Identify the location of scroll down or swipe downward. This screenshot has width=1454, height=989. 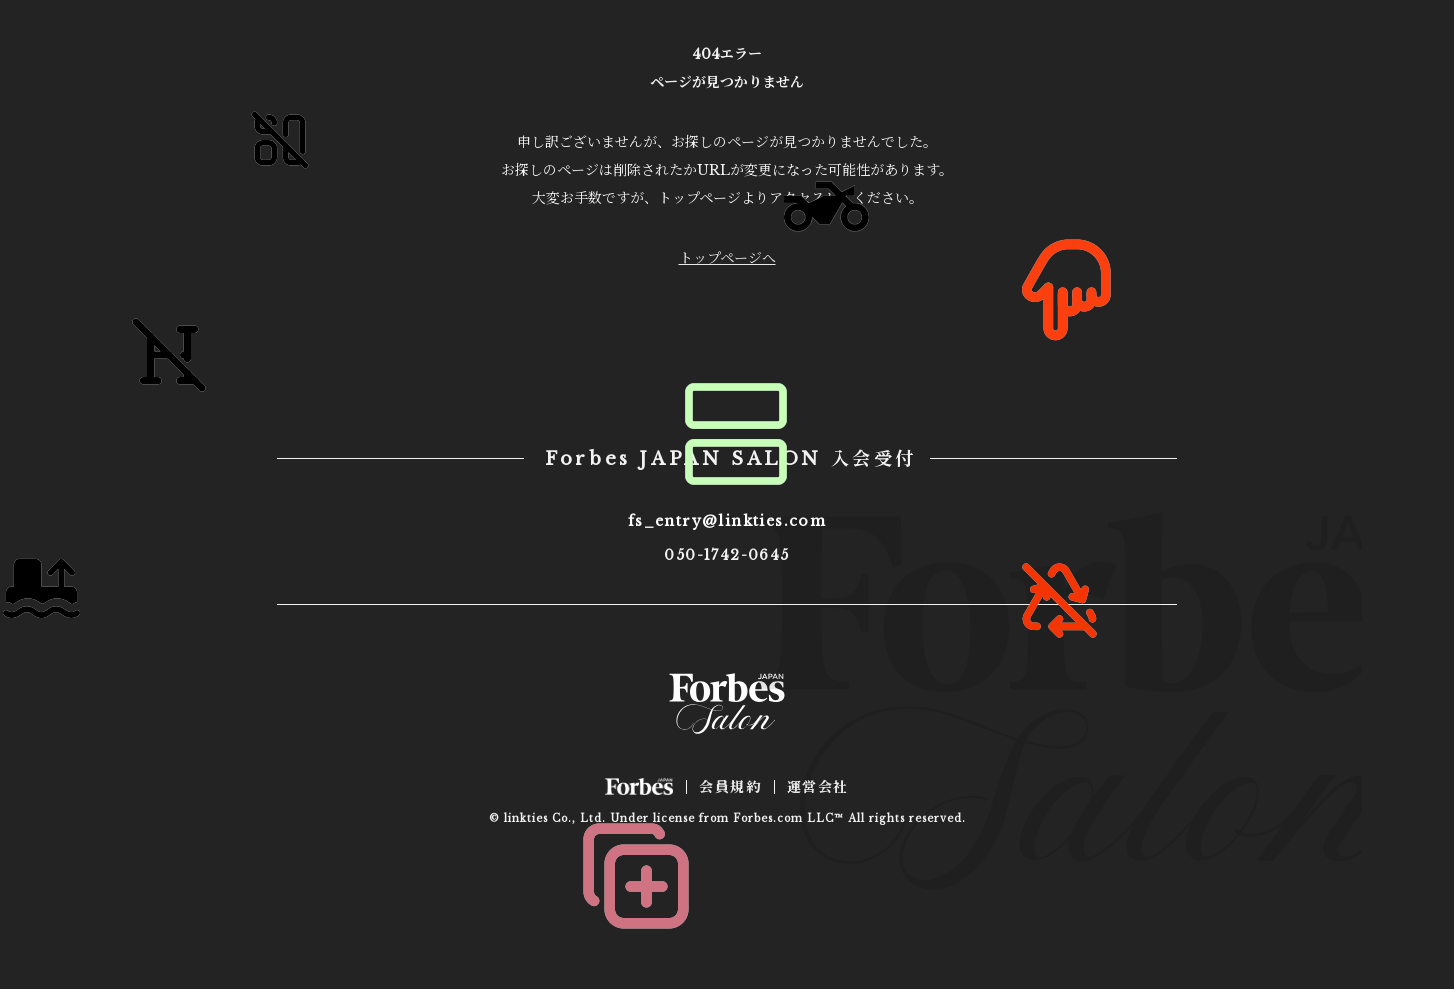
(1067, 287).